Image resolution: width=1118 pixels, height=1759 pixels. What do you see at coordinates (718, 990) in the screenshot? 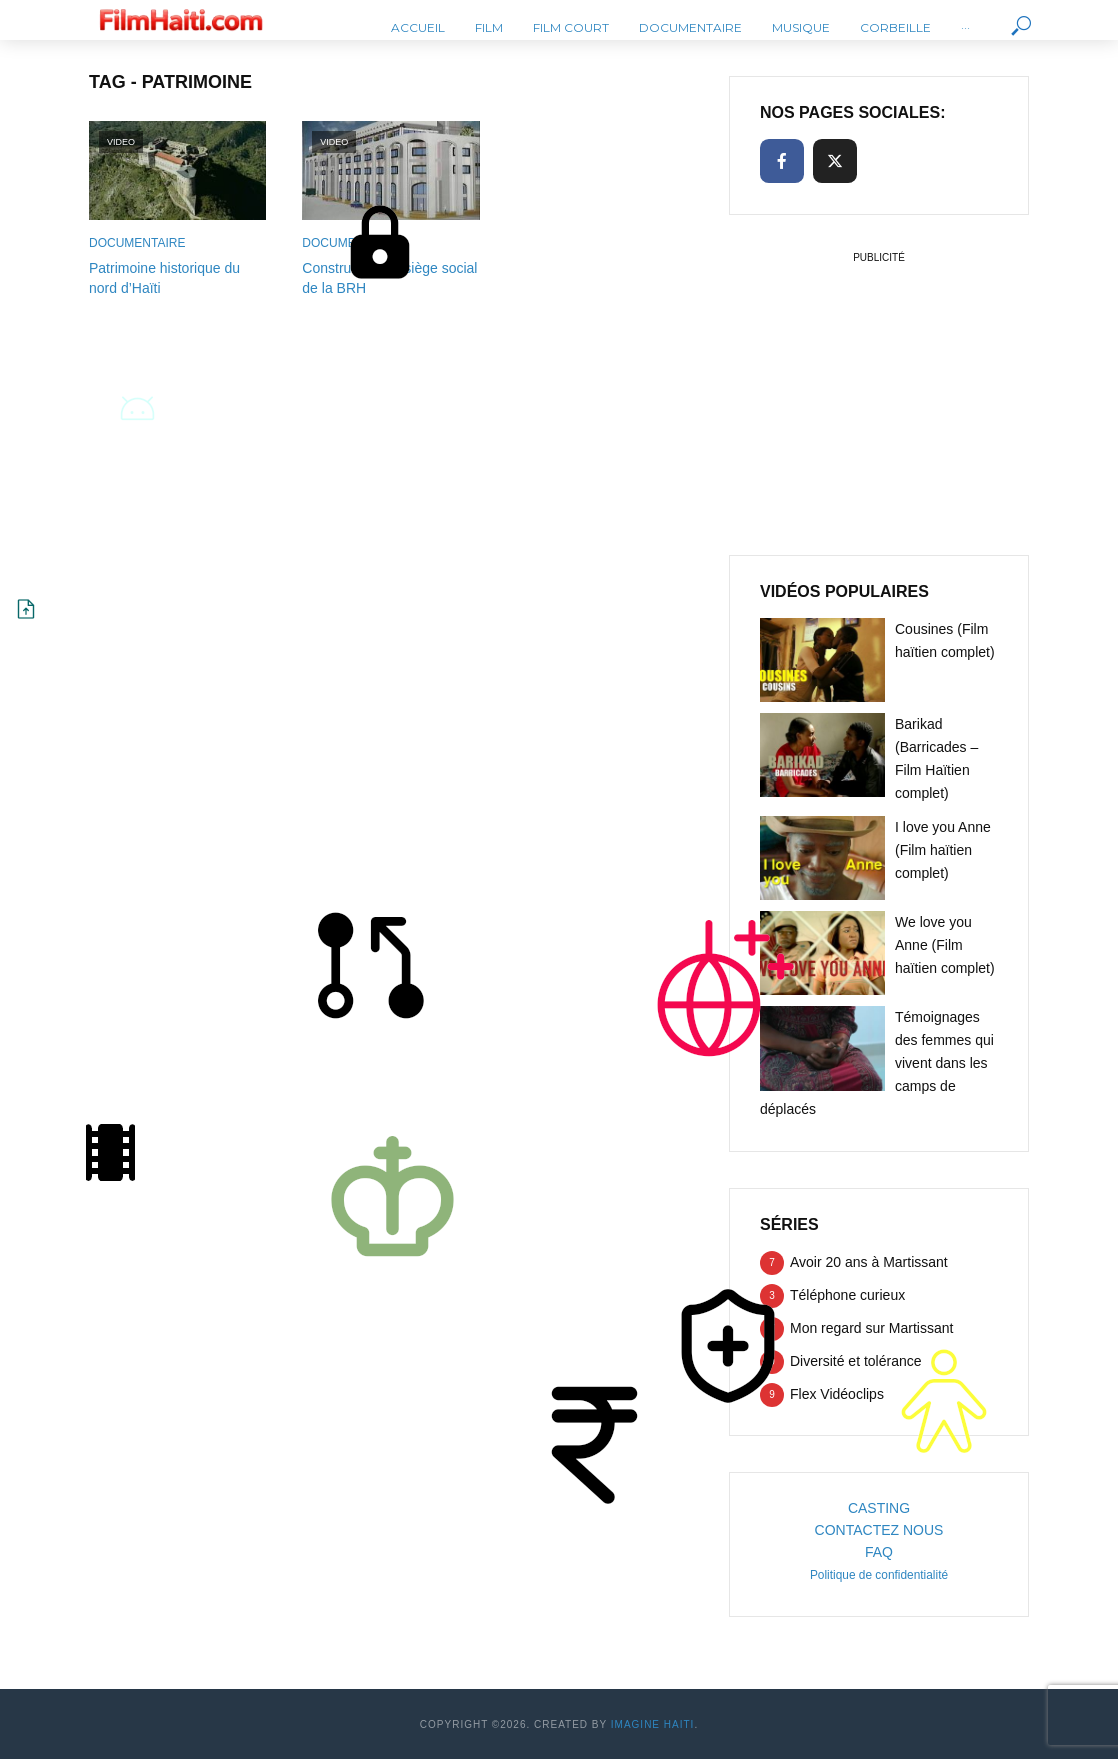
I see `access party or event mode` at bounding box center [718, 990].